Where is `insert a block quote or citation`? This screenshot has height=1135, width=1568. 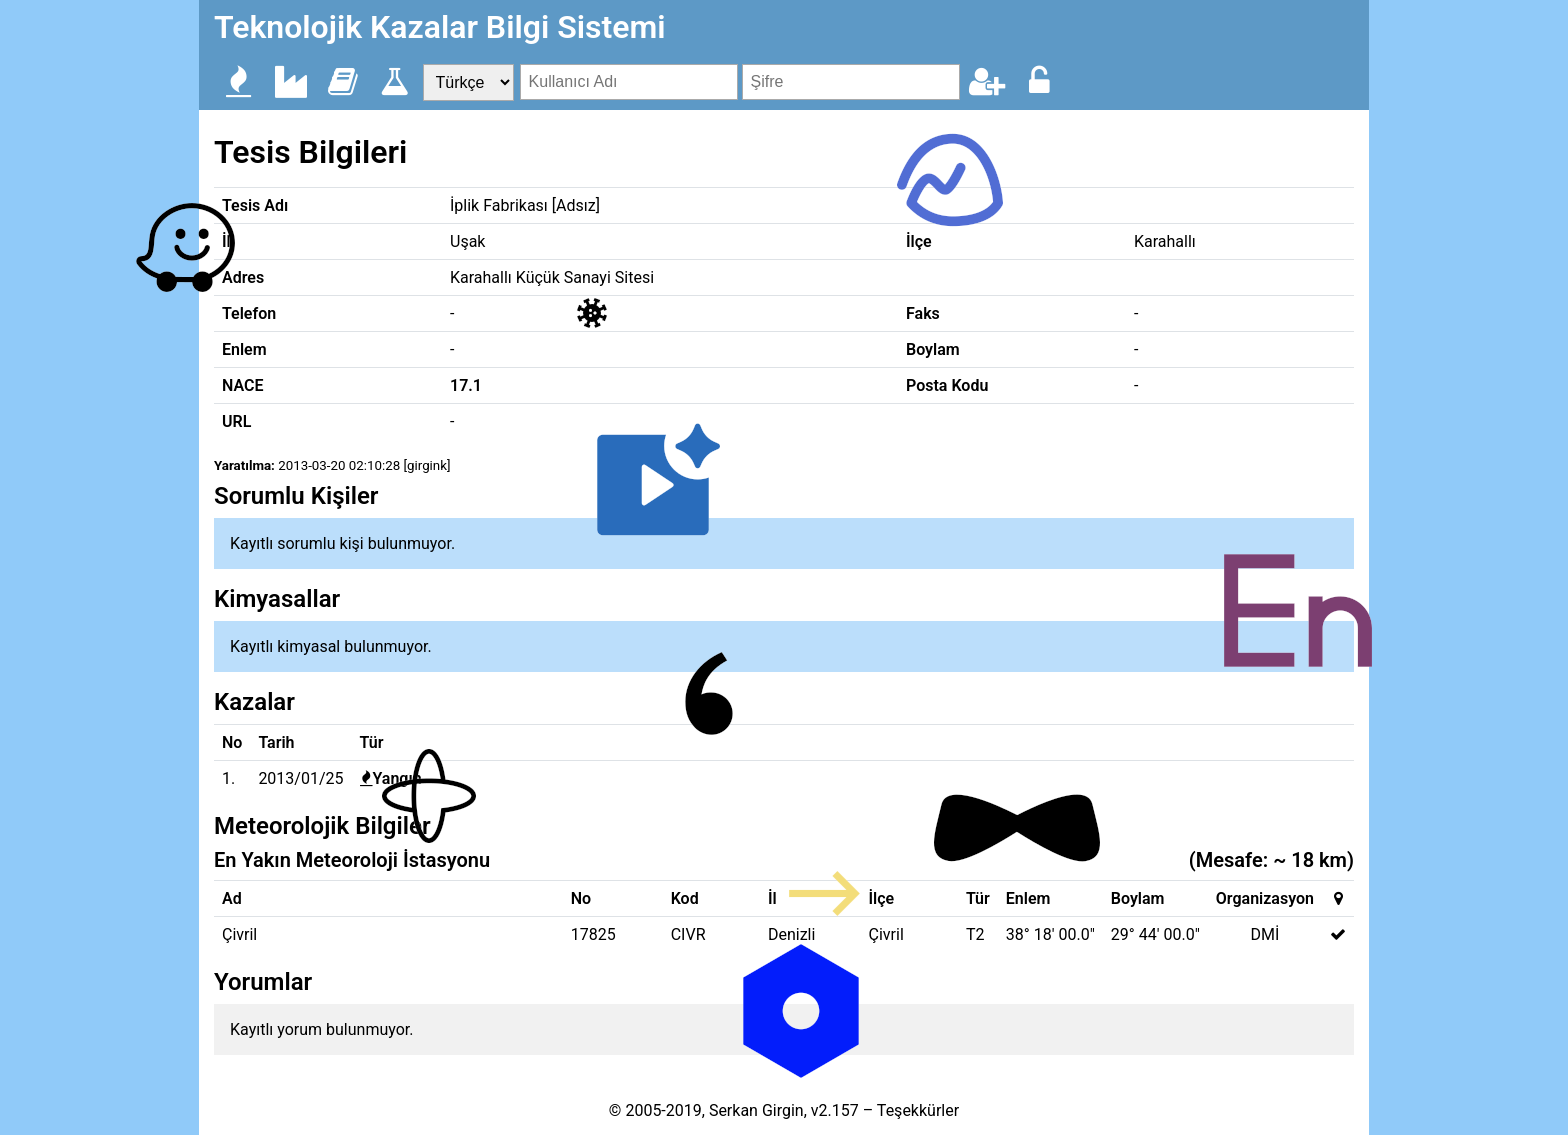
insert a block quote or citation is located at coordinates (709, 695).